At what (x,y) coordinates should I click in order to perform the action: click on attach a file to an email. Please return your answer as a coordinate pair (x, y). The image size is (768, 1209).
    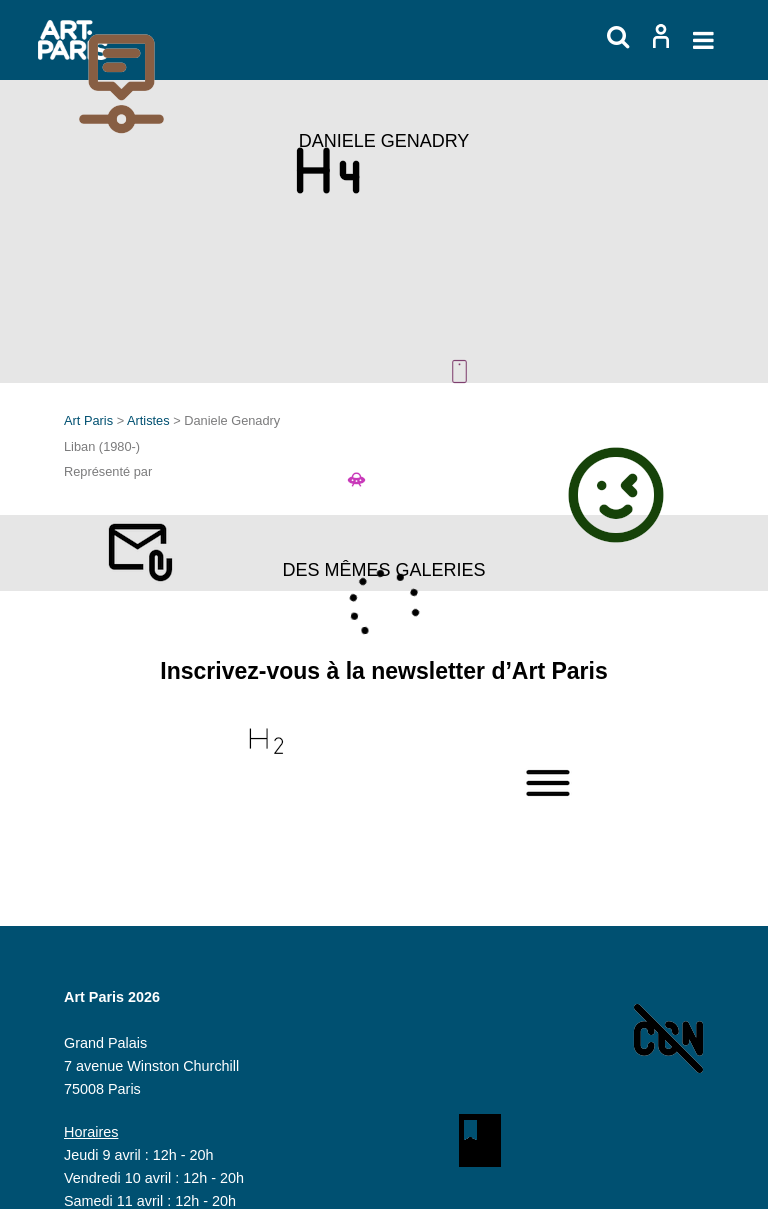
    Looking at the image, I should click on (140, 552).